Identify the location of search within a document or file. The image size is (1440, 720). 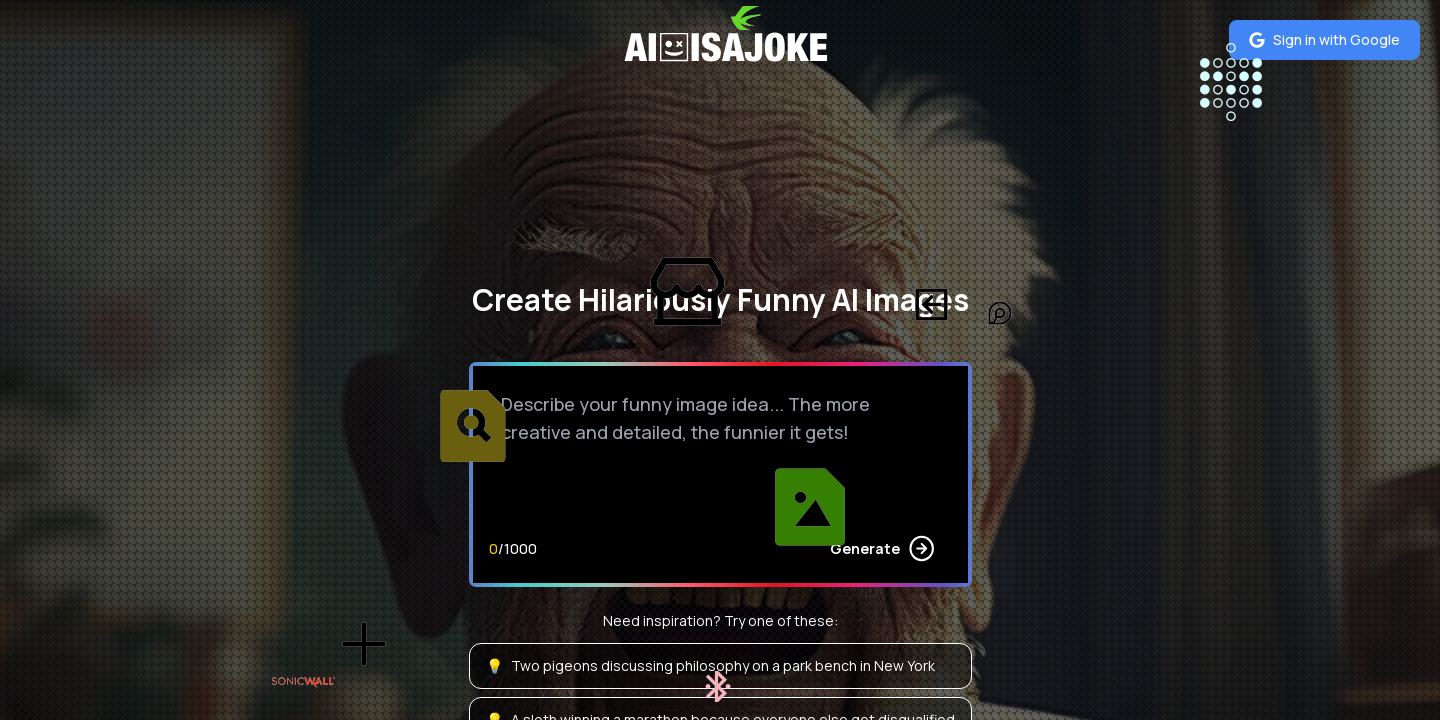
(473, 426).